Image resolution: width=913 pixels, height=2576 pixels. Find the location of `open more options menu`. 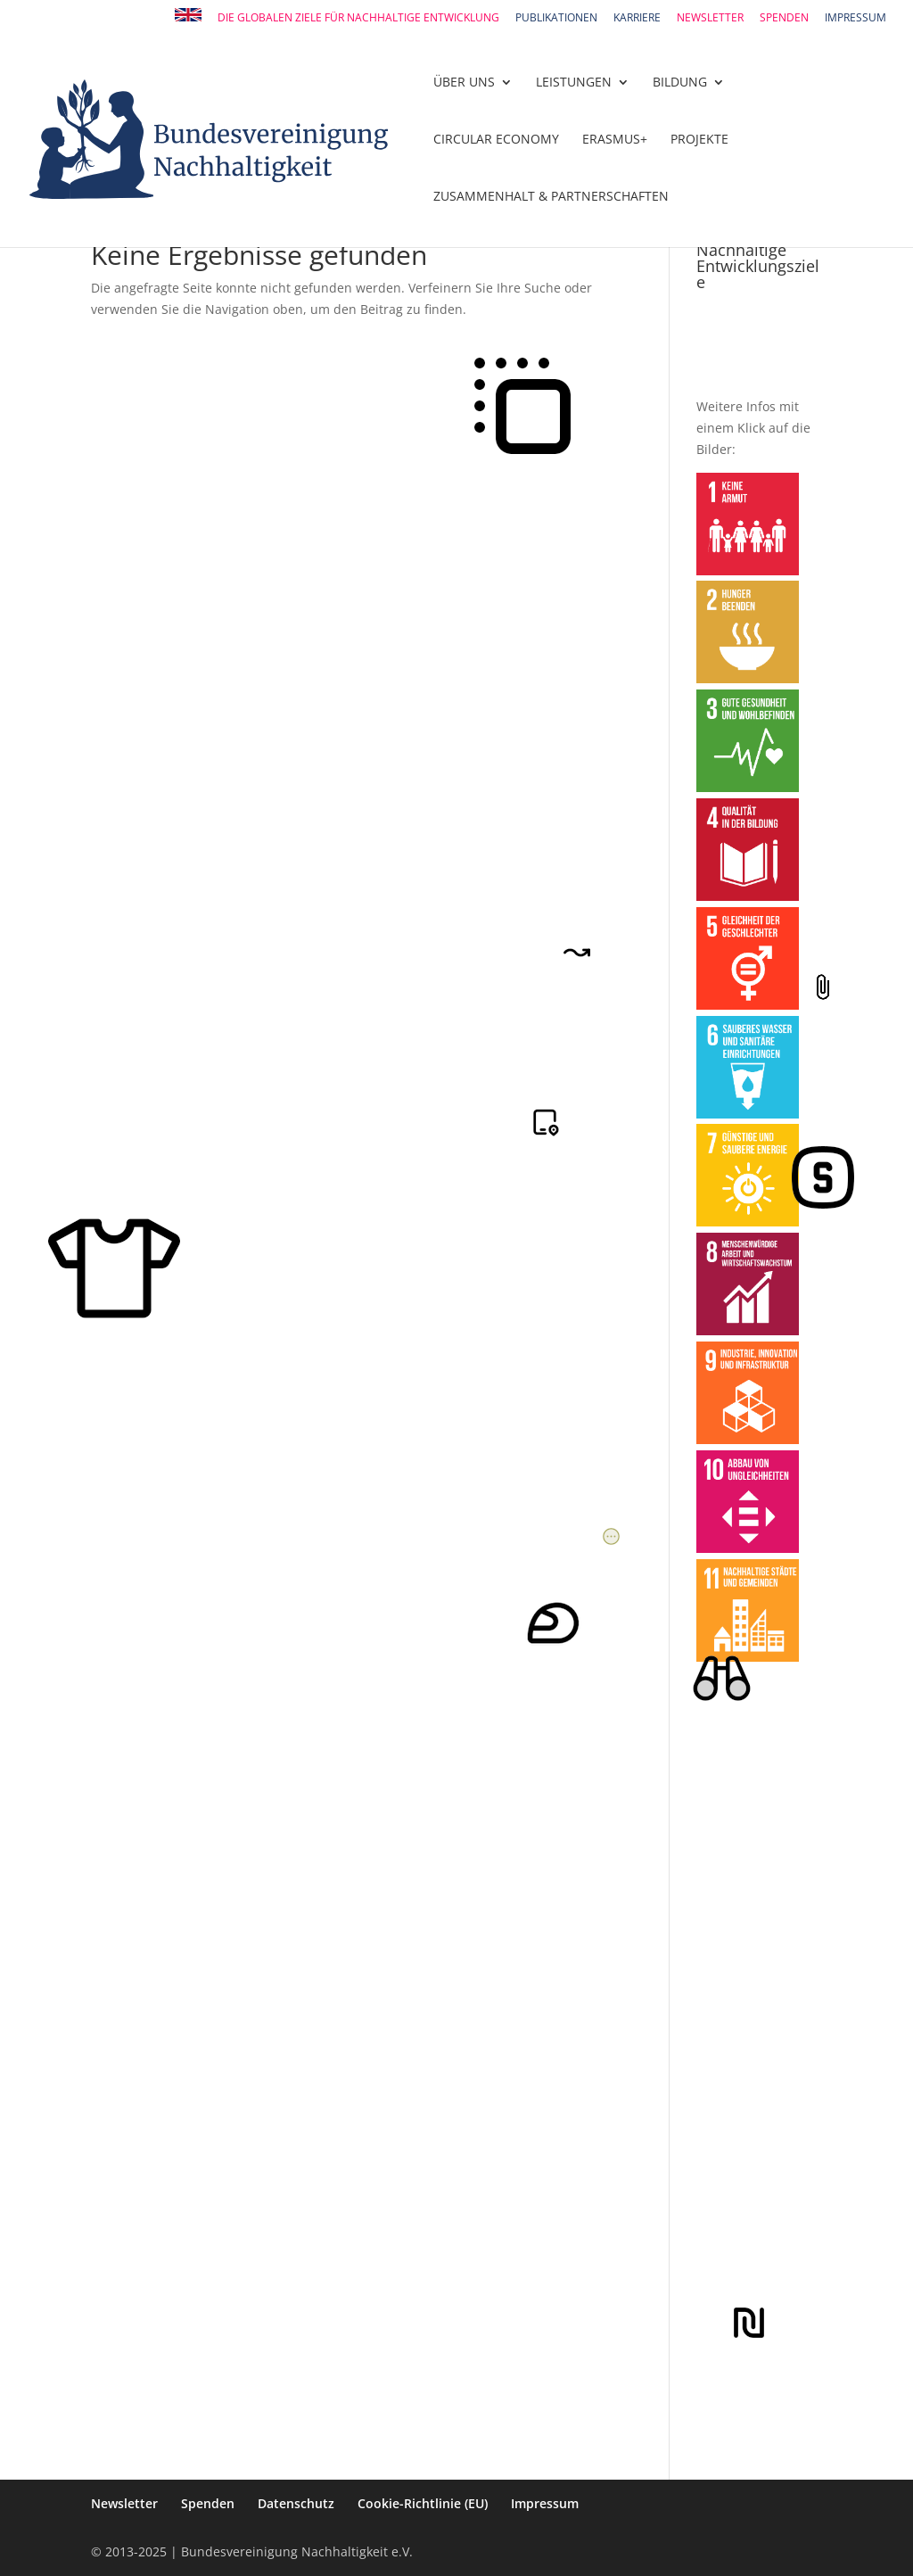

open more options menu is located at coordinates (611, 1536).